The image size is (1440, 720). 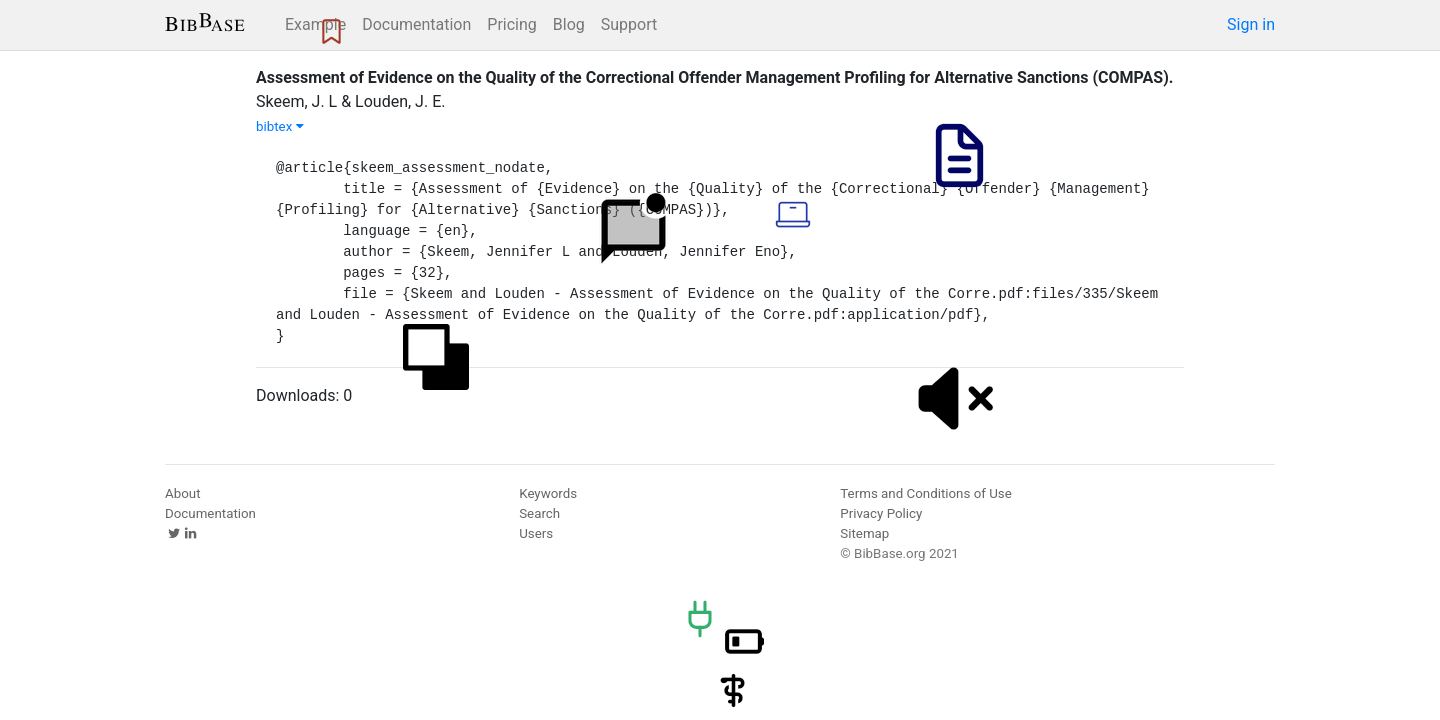 I want to click on connect to a power source, so click(x=700, y=619).